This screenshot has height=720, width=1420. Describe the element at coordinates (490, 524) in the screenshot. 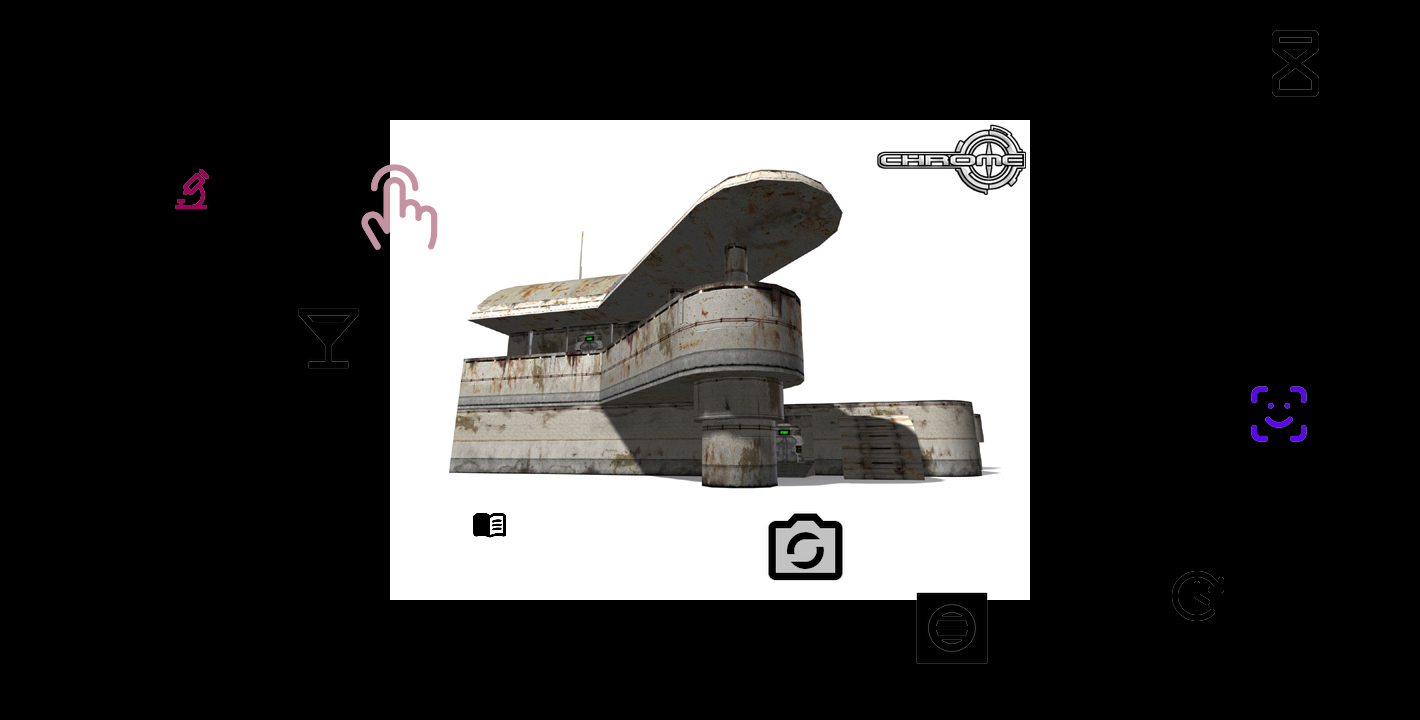

I see `open menu or documentation` at that location.